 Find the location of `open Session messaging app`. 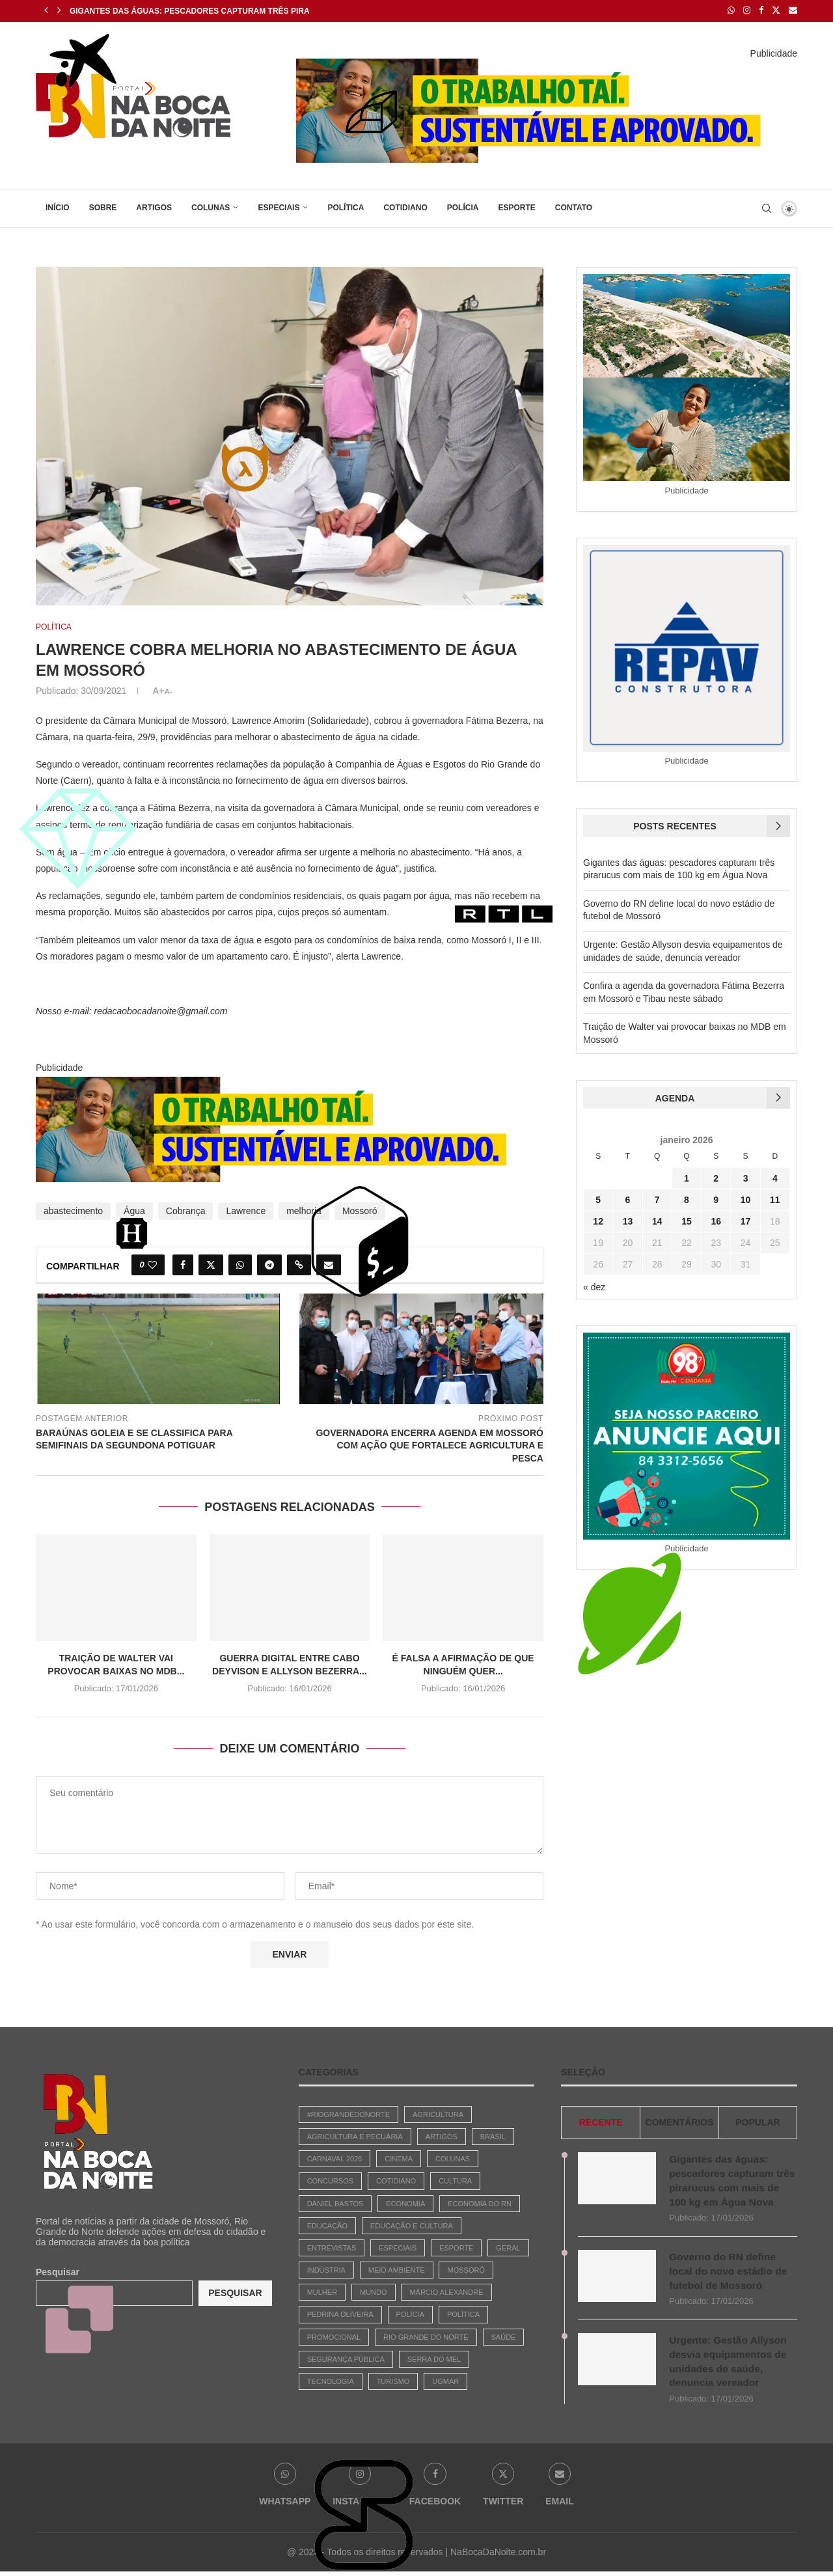

open Session messaging app is located at coordinates (364, 2515).